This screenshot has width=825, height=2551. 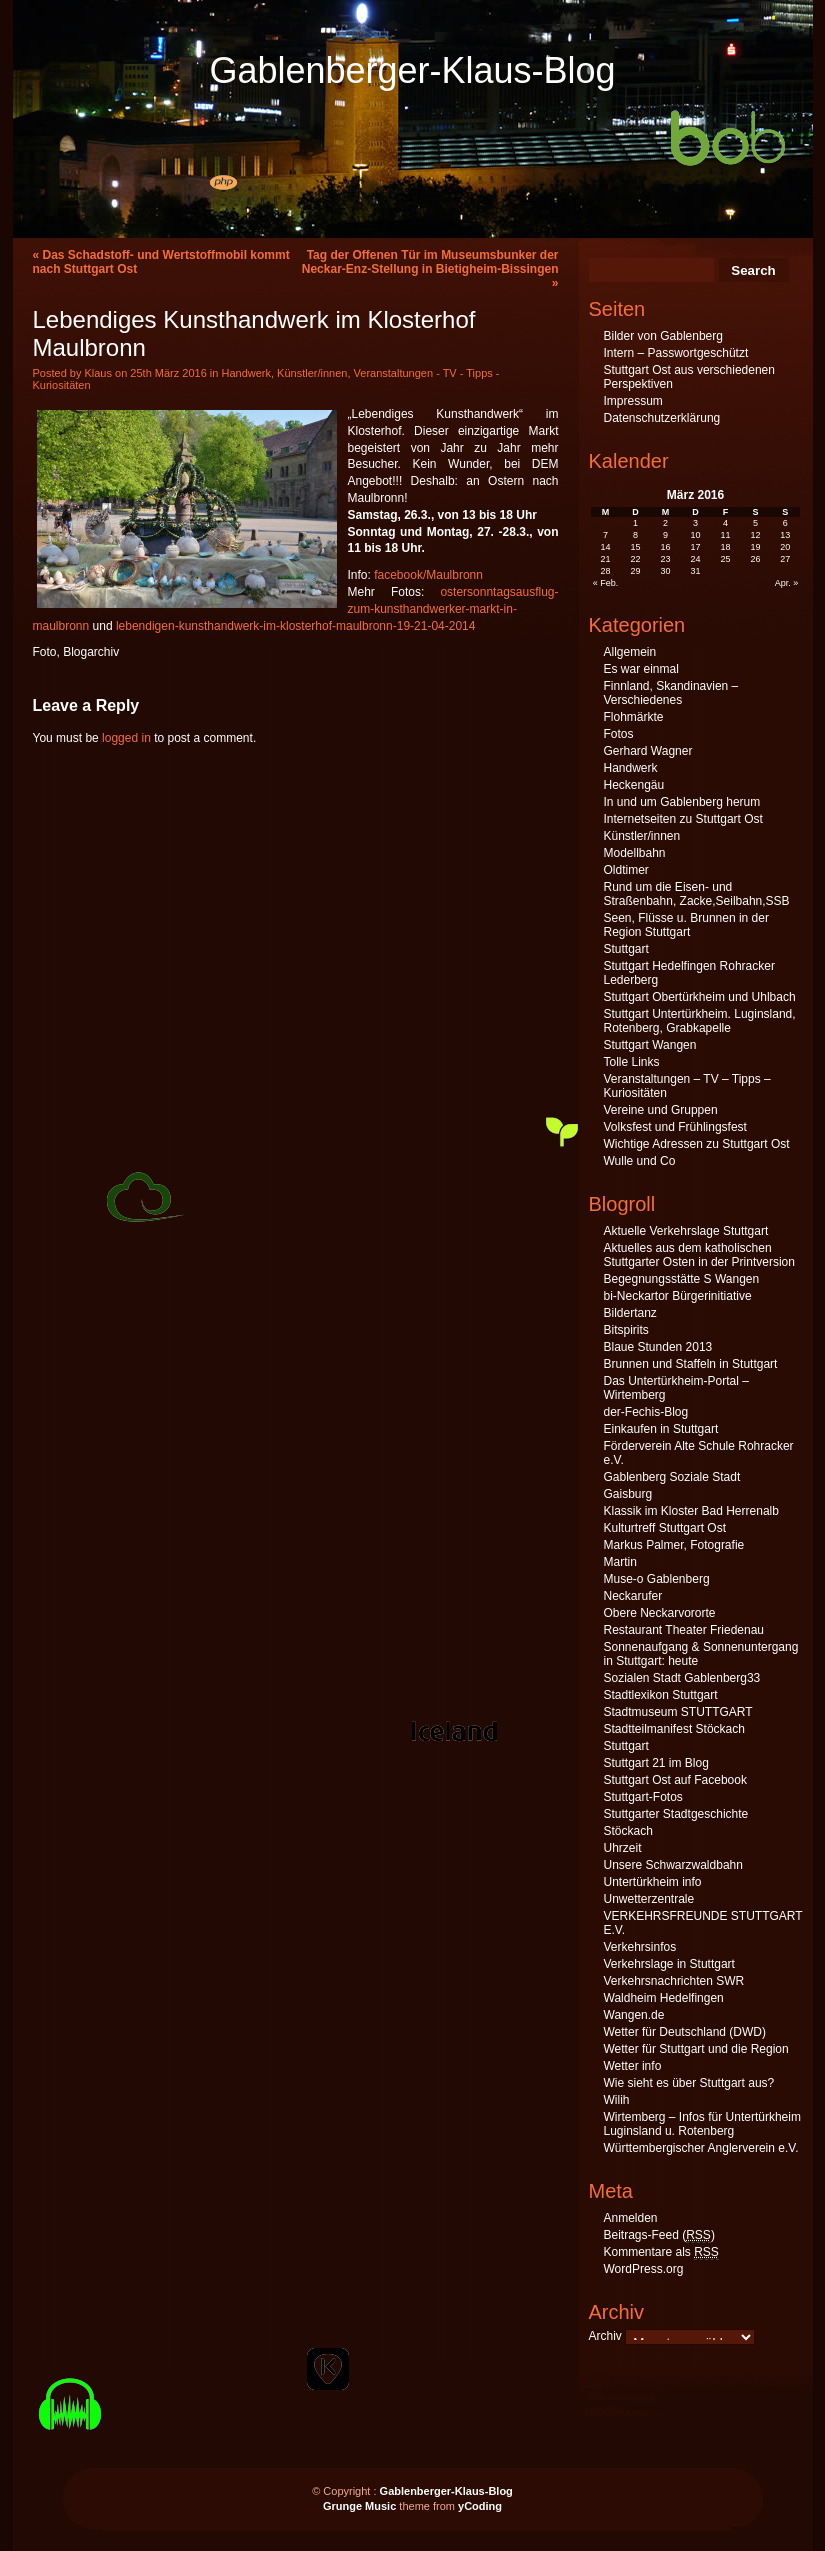 What do you see at coordinates (454, 1731) in the screenshot?
I see `Iceland grocery store brand logo` at bounding box center [454, 1731].